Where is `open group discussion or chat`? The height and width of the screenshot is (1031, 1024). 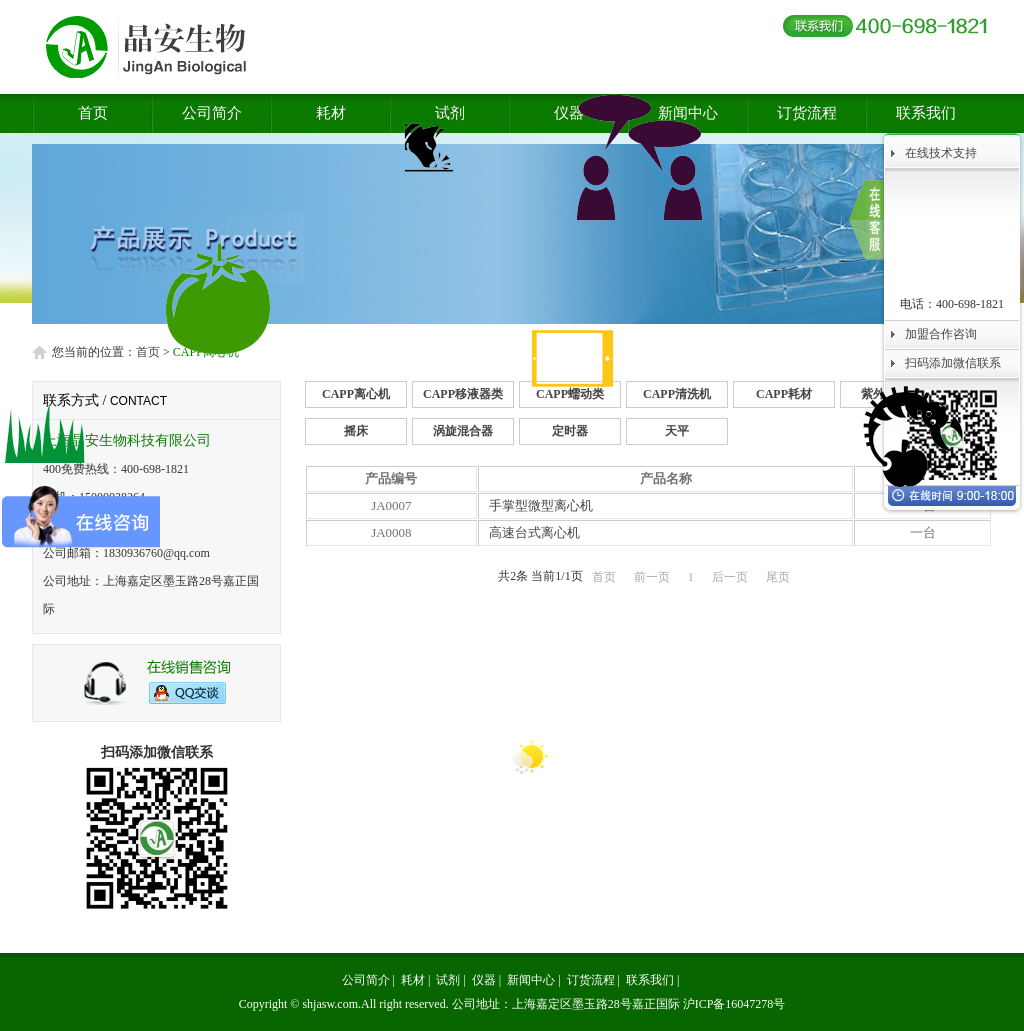 open group discussion or chat is located at coordinates (639, 157).